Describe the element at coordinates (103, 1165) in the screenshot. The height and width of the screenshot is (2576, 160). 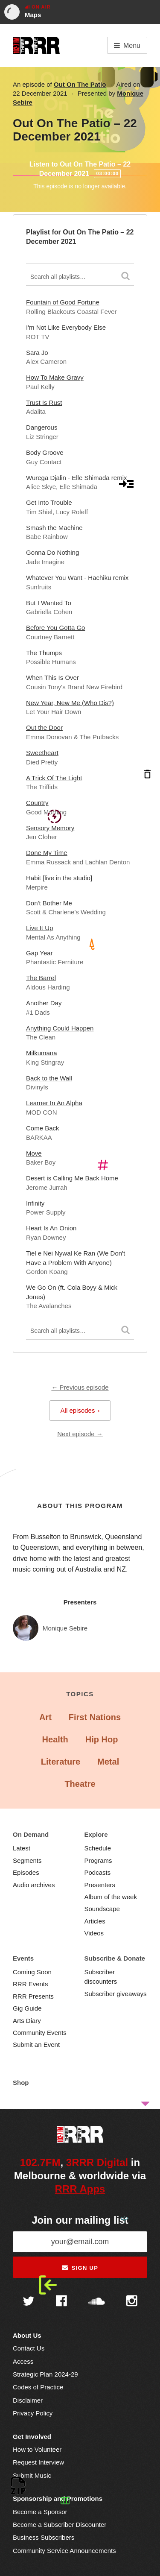
I see `view or browse hashtags` at that location.